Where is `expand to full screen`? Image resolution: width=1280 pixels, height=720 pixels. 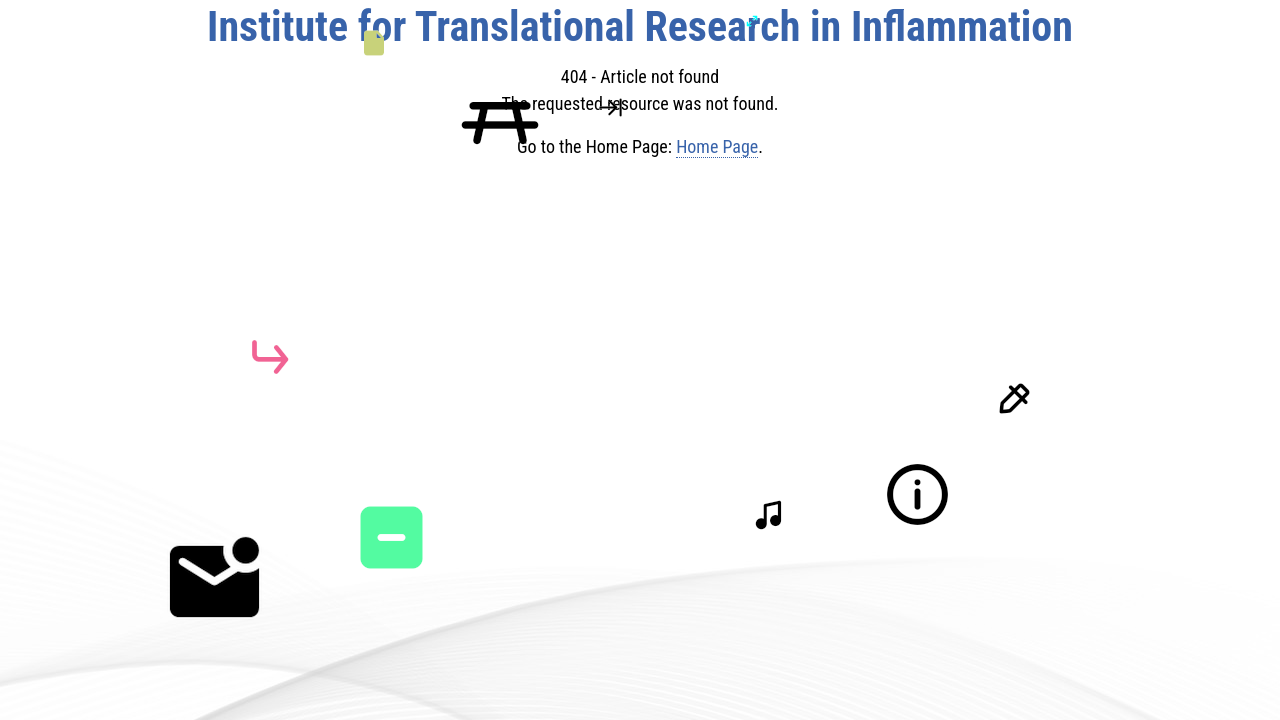 expand to full screen is located at coordinates (752, 21).